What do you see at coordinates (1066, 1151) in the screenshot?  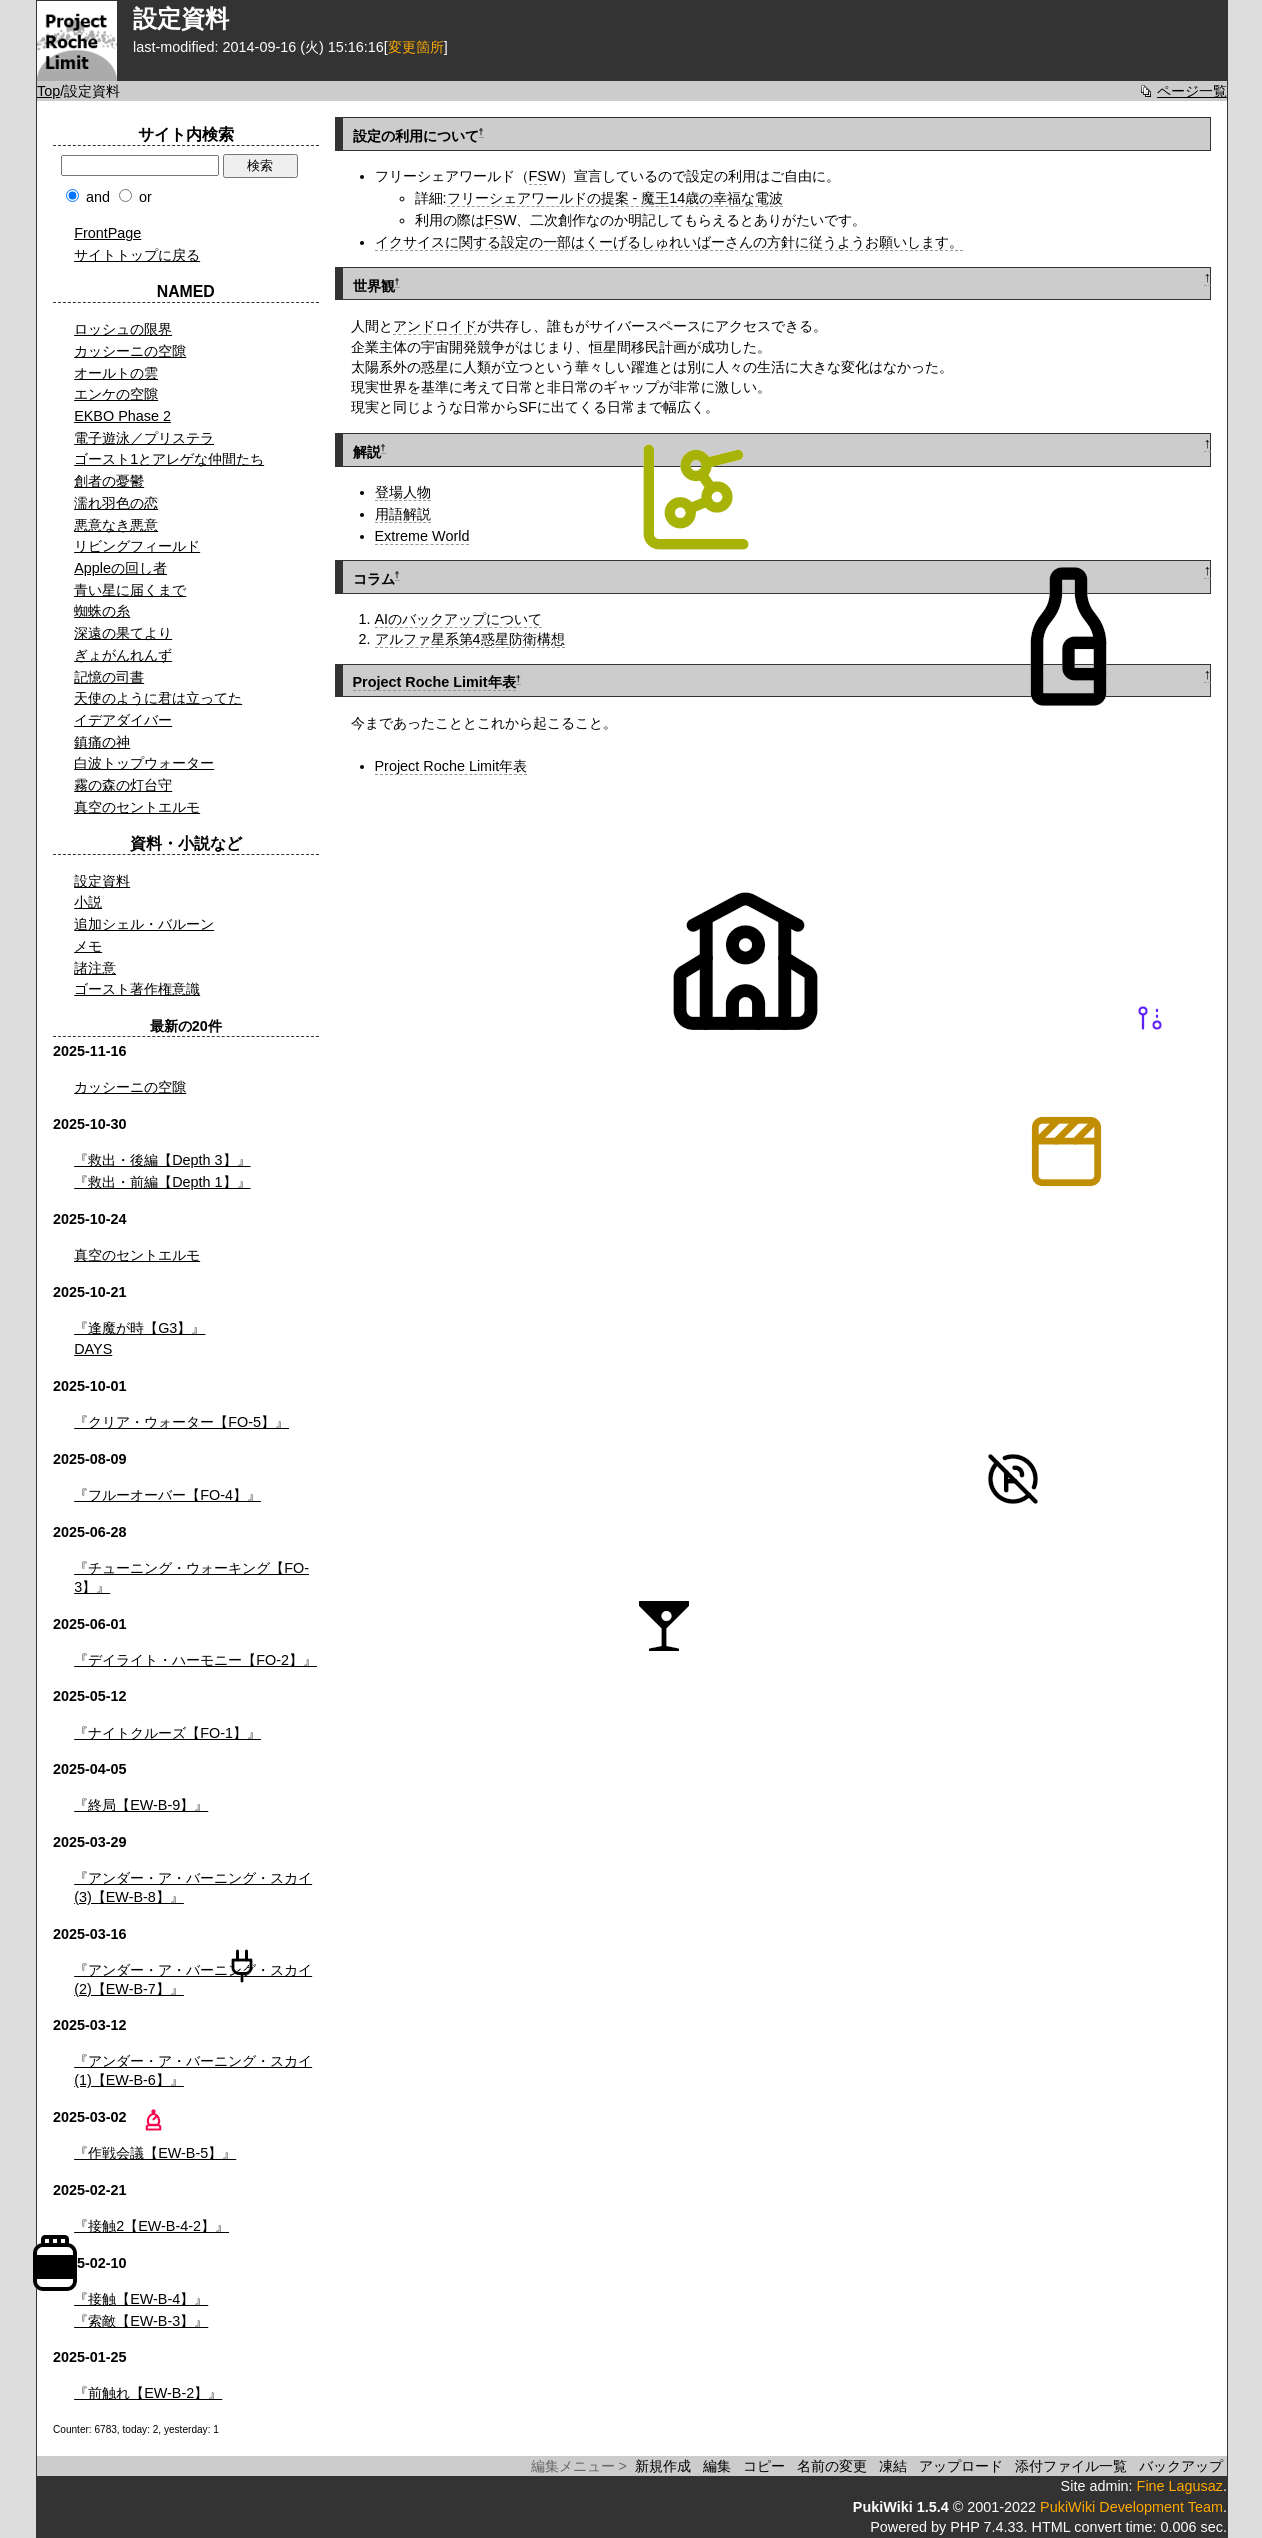 I see `freeze the top row in a spreadsheet` at bounding box center [1066, 1151].